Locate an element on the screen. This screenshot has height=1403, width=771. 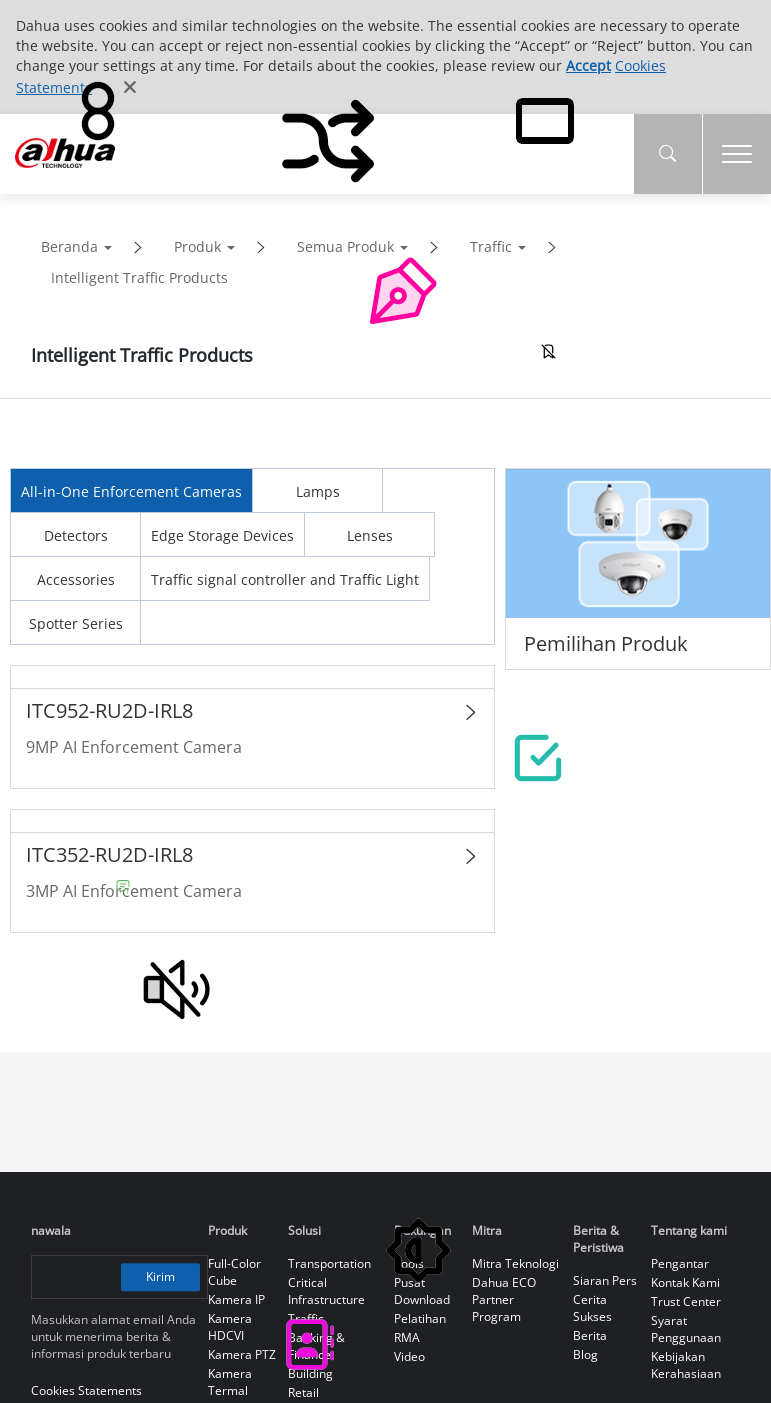
shuffle or randomize playback order is located at coordinates (328, 141).